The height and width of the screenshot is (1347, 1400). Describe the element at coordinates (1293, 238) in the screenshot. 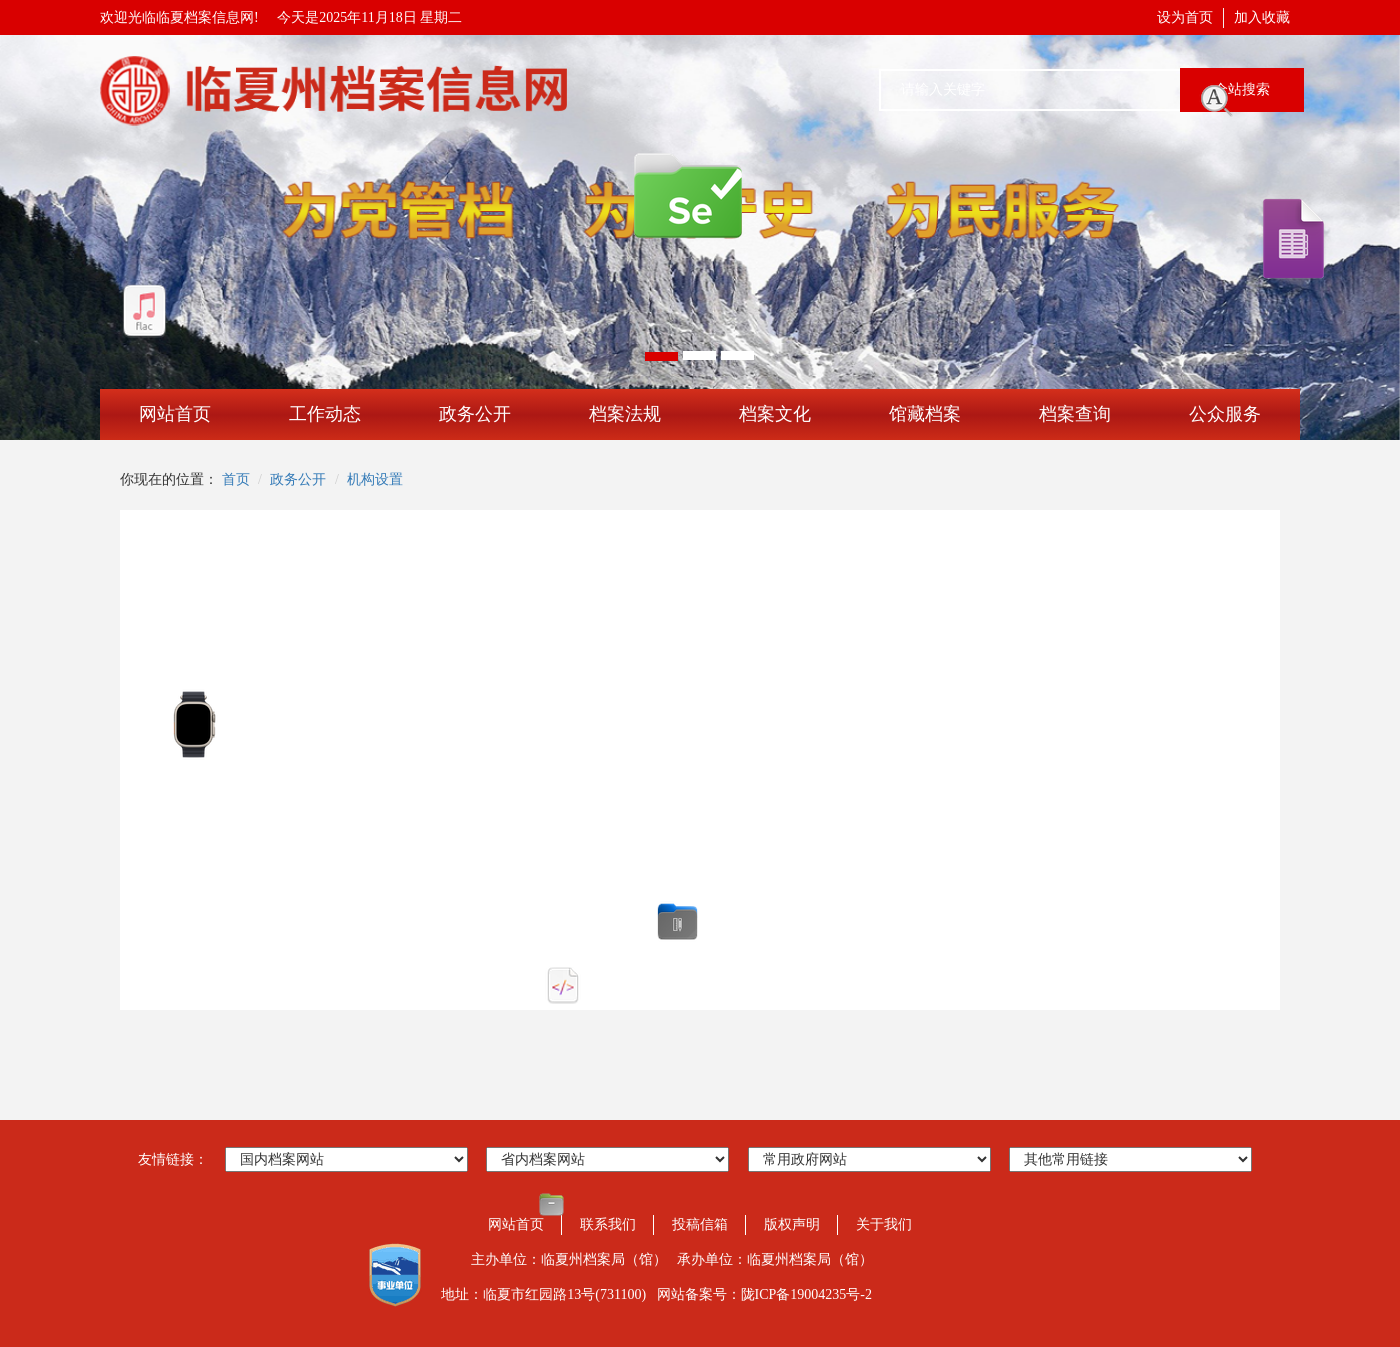

I see `open a Microsoft OneNote file` at that location.